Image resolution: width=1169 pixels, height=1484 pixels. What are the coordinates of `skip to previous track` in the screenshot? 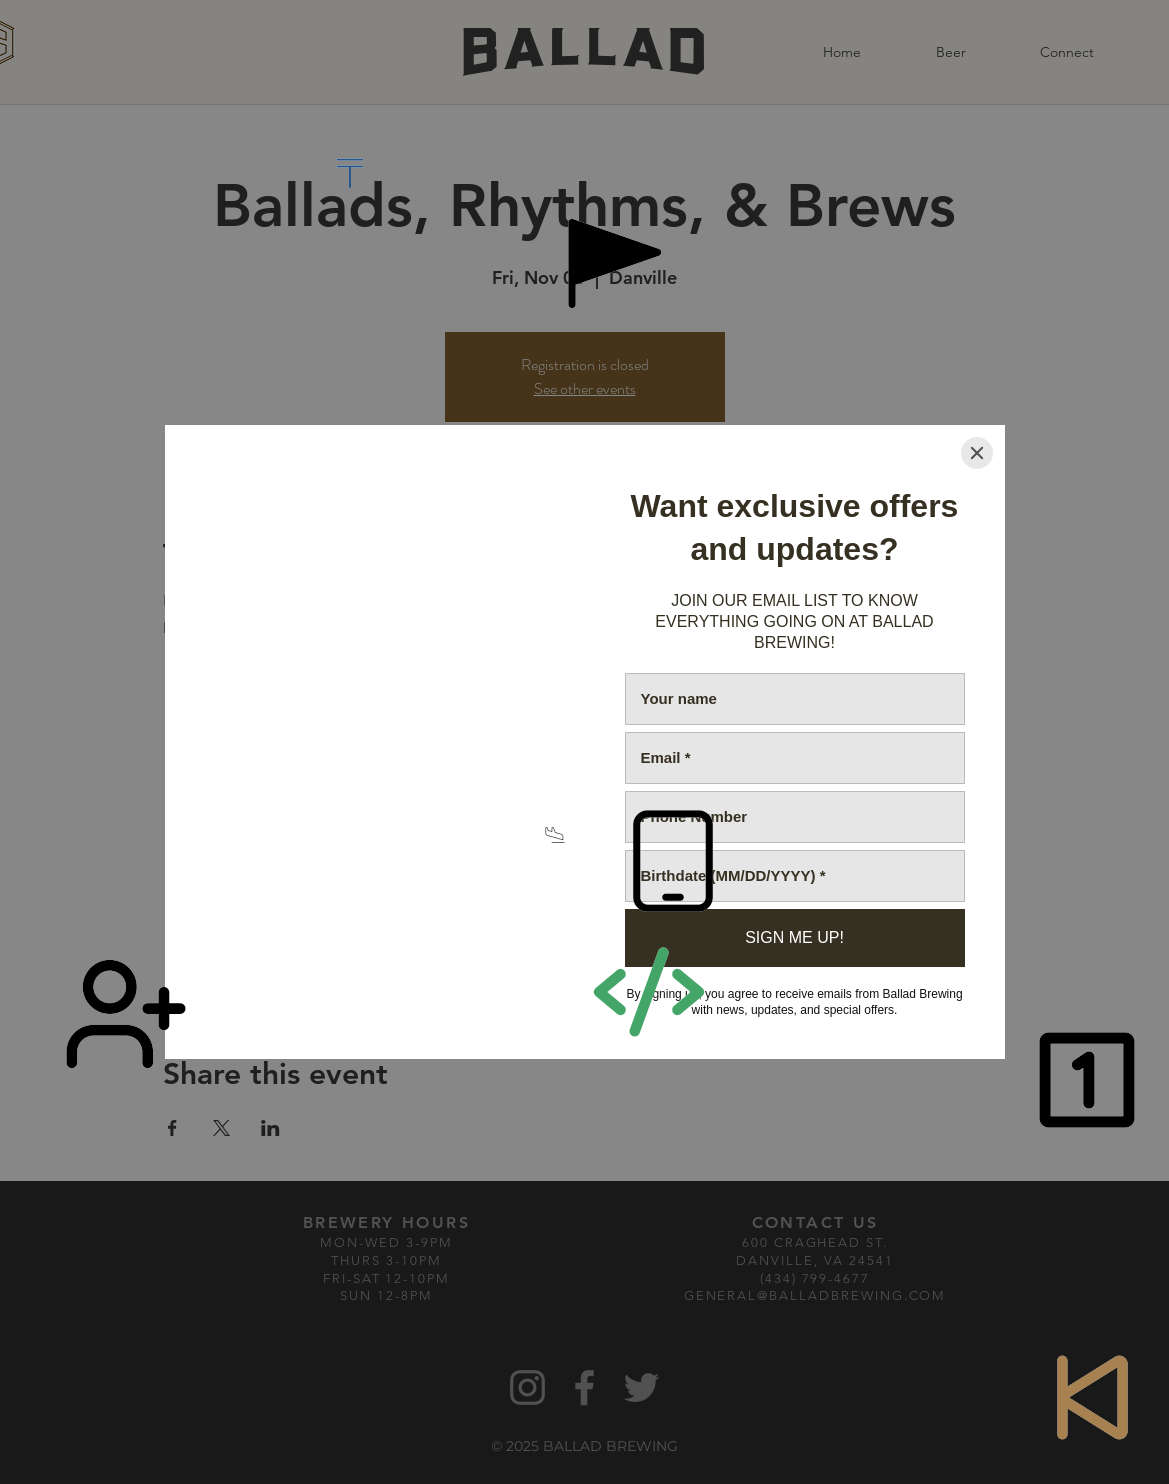 It's located at (1092, 1397).